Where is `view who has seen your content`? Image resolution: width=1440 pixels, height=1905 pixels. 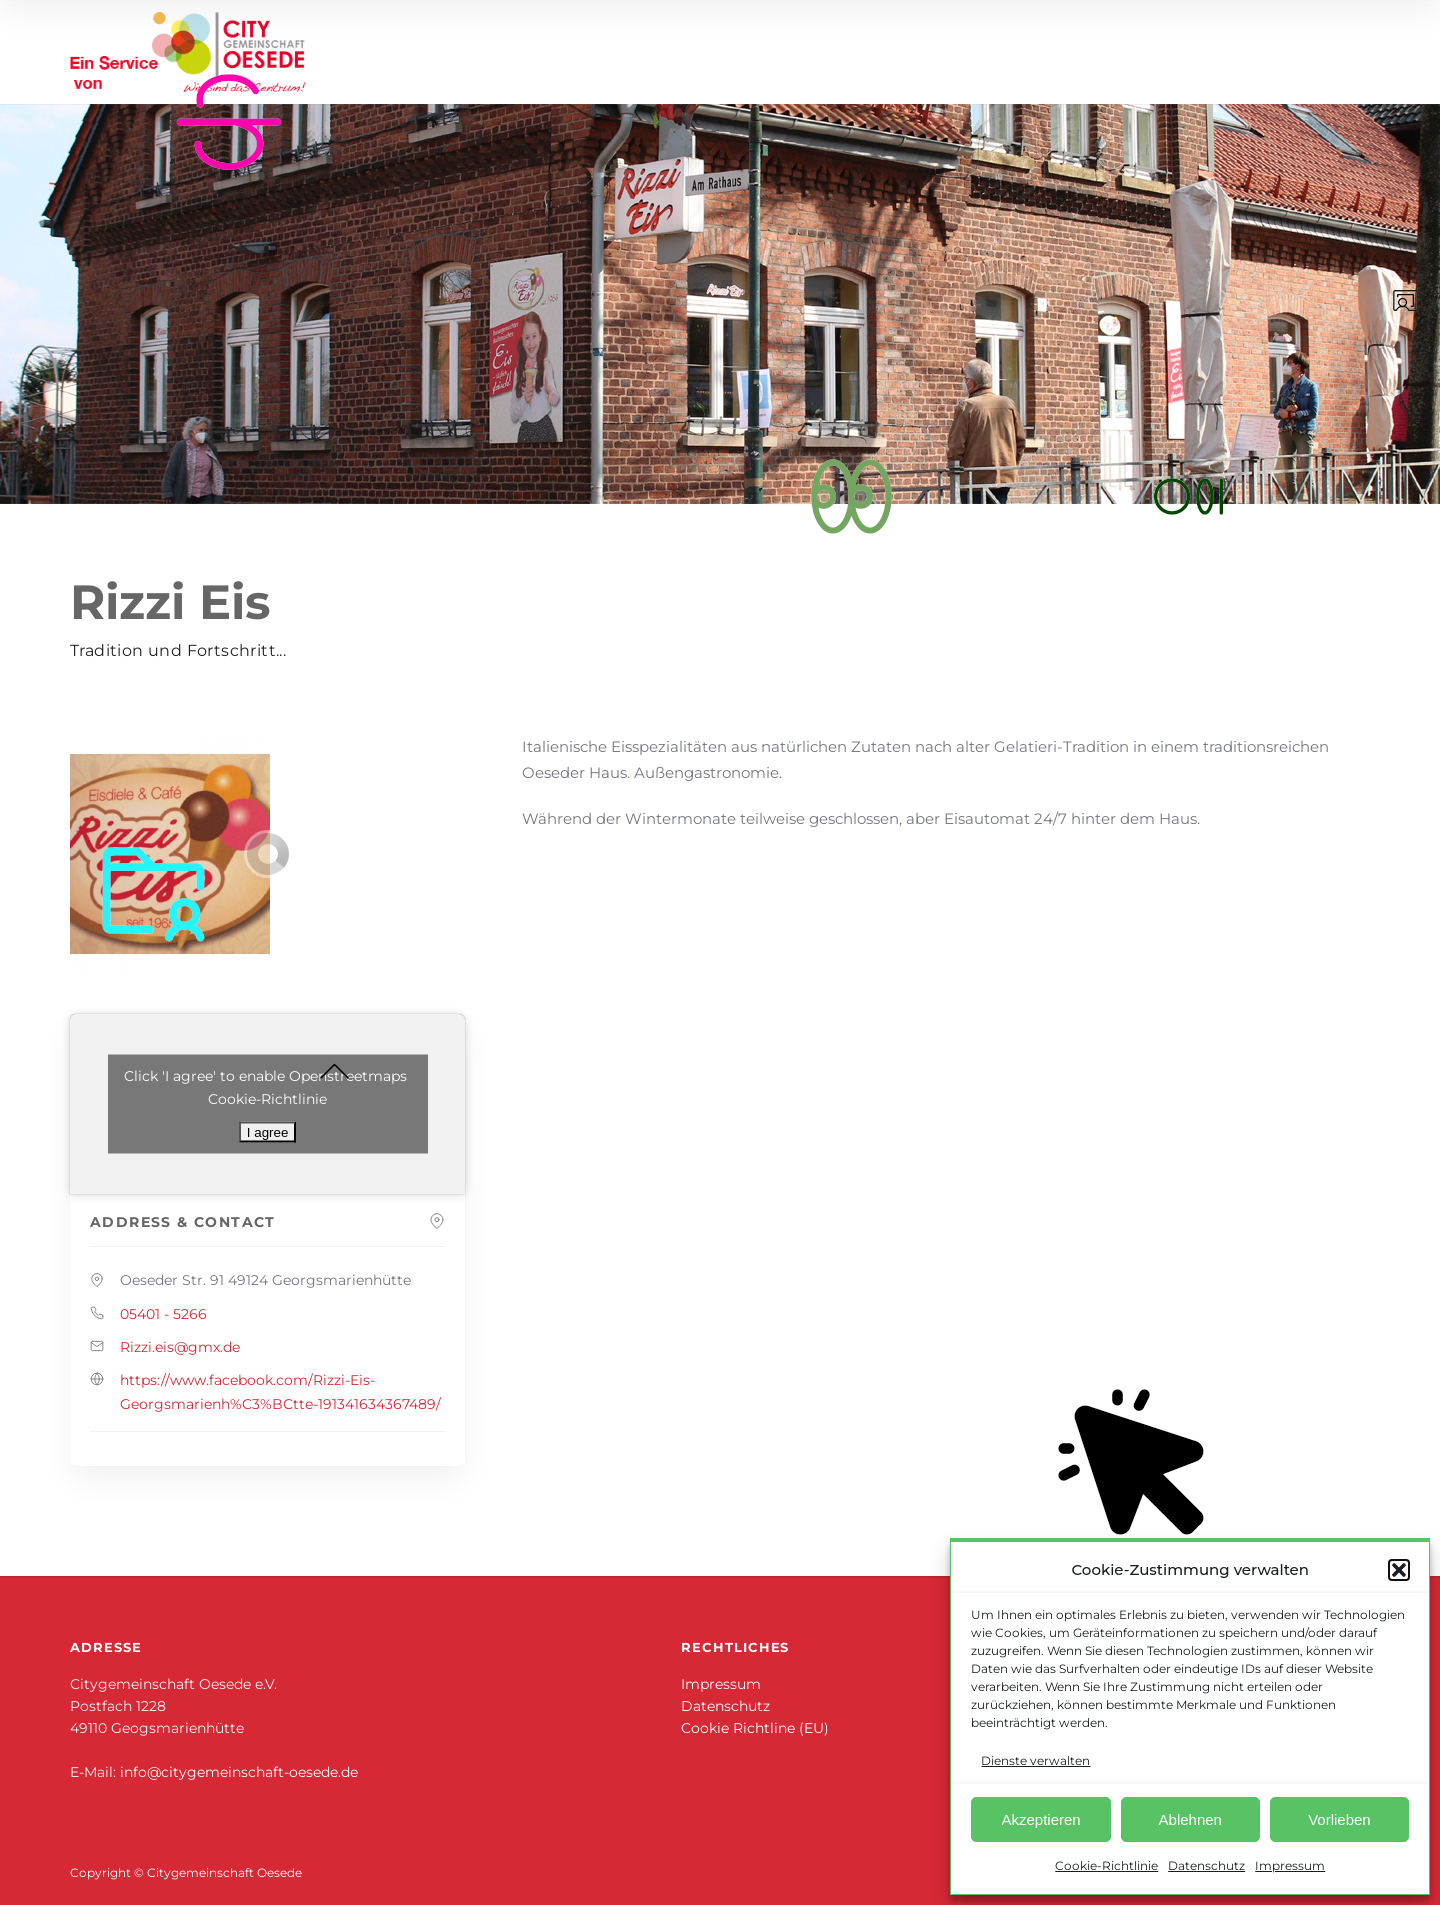
view who has seen your content is located at coordinates (851, 496).